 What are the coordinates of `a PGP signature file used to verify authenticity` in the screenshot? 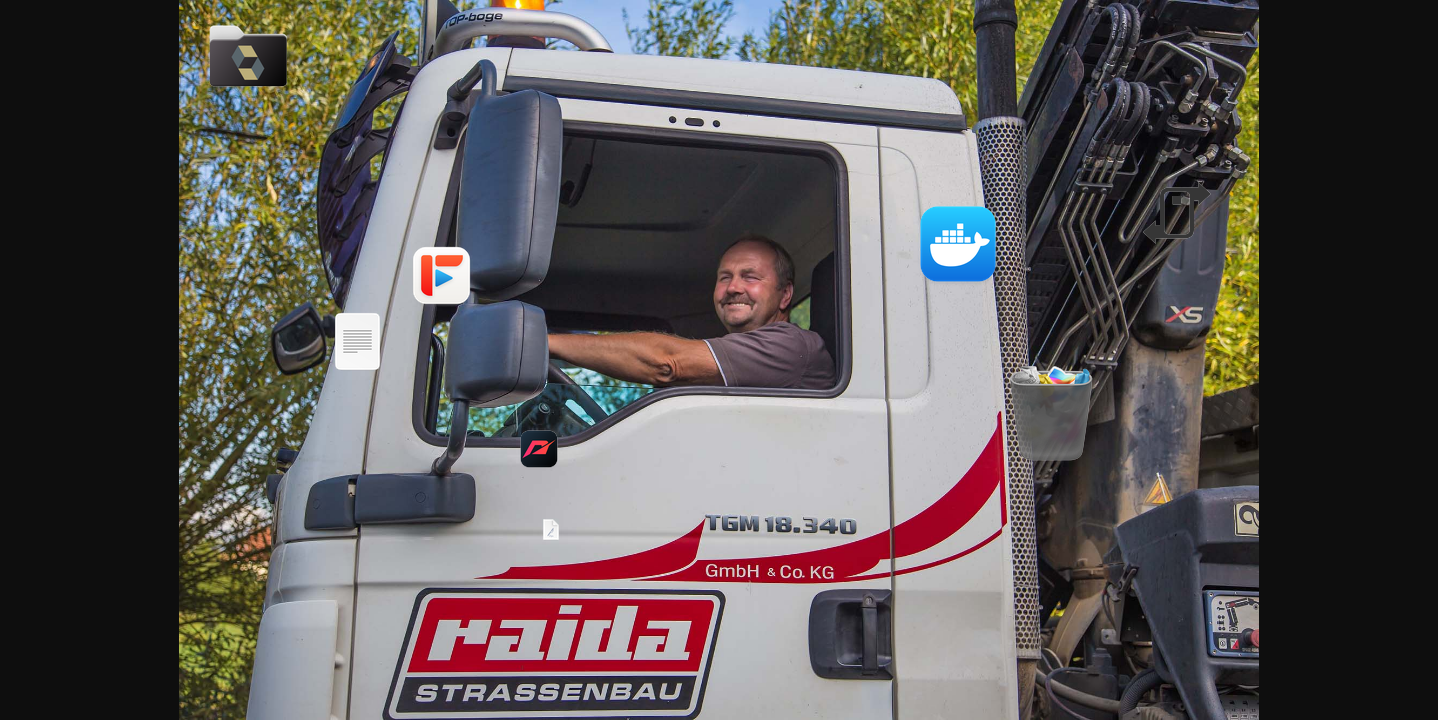 It's located at (551, 530).